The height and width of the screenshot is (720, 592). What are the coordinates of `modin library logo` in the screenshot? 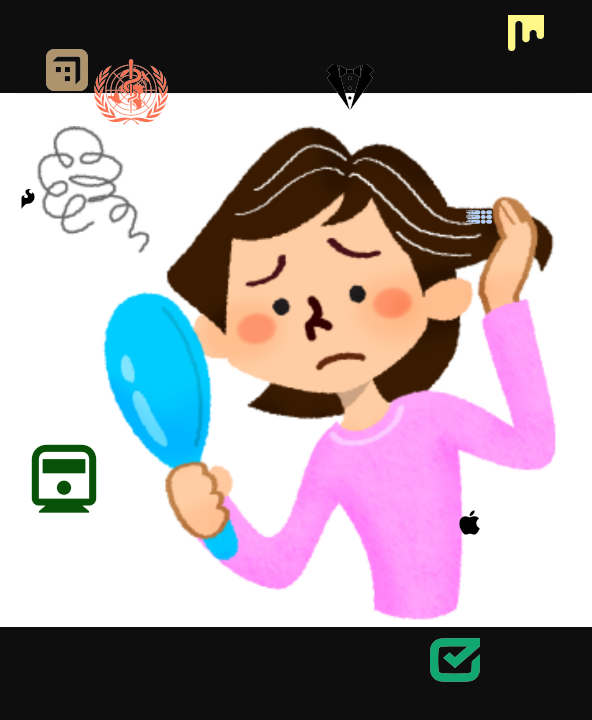 It's located at (479, 217).